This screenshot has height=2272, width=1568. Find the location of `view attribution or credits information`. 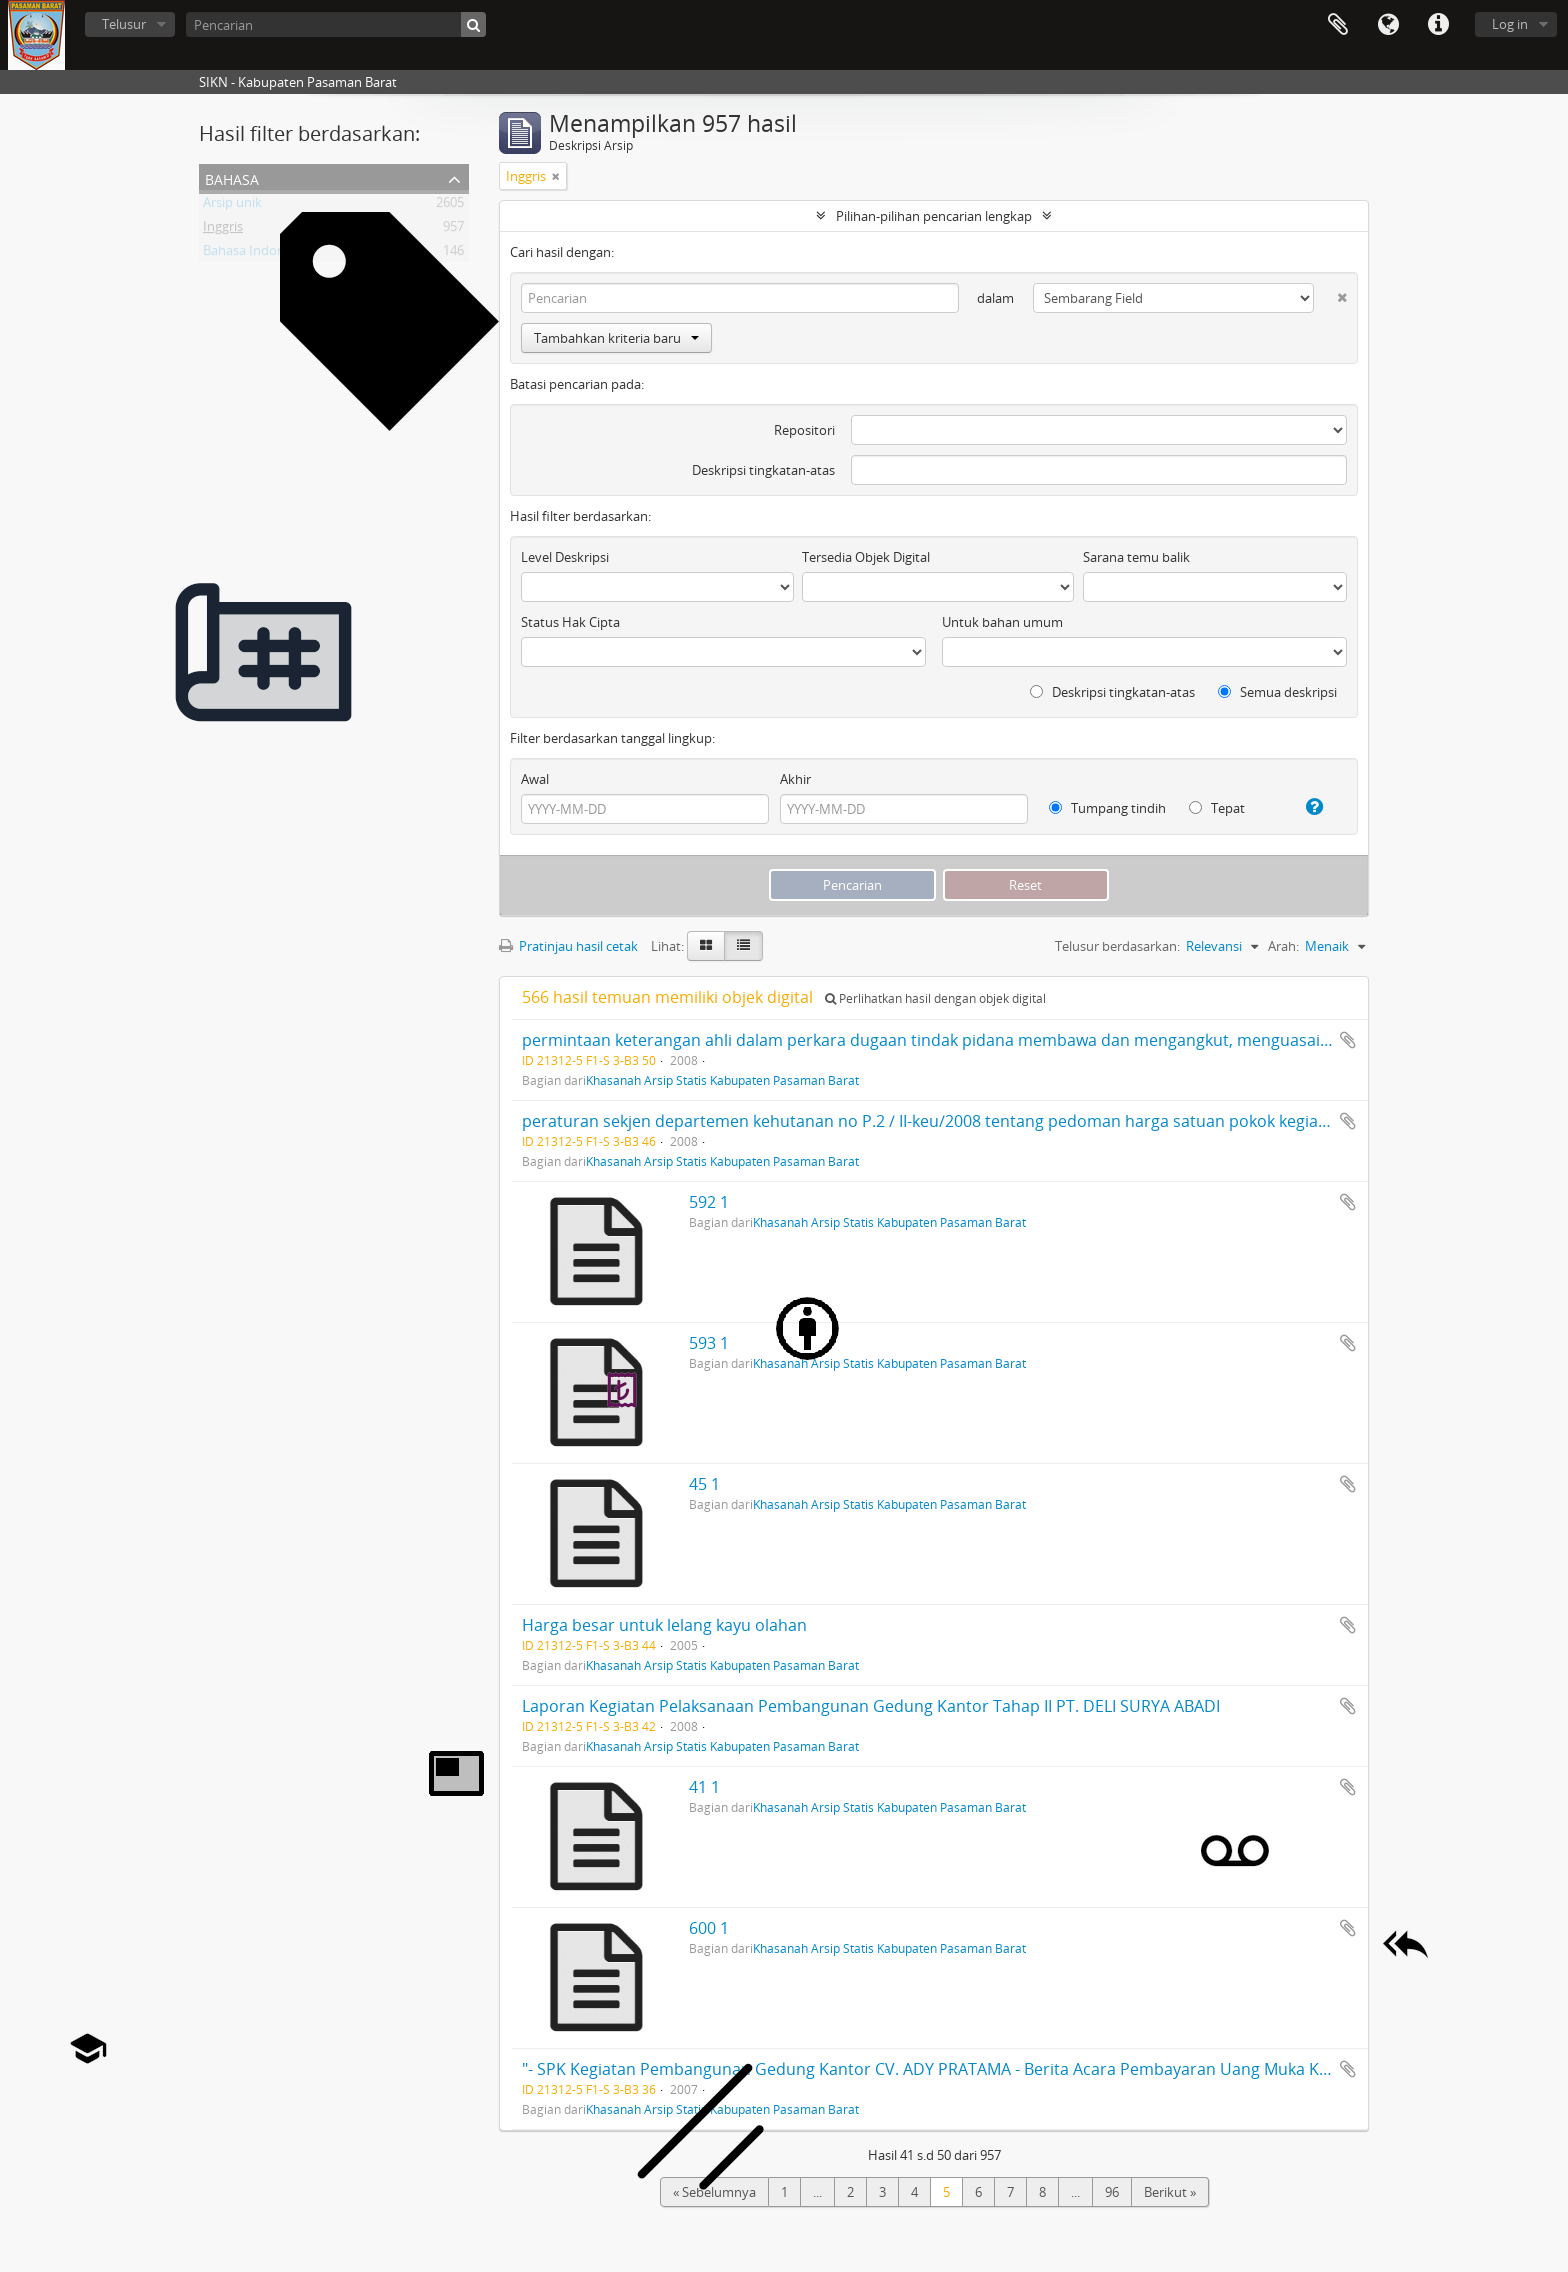

view attribution or credits information is located at coordinates (807, 1328).